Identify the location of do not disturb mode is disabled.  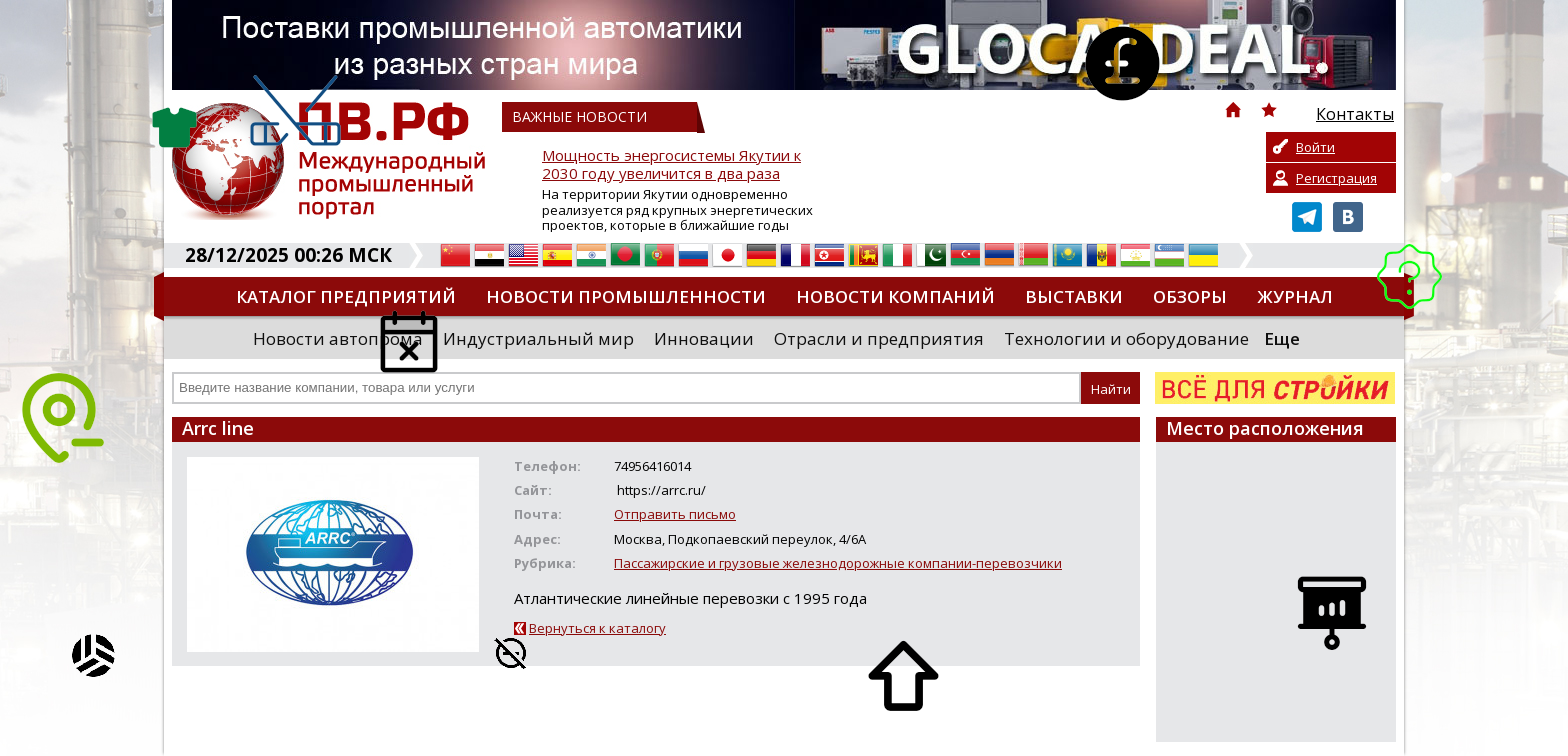
(511, 653).